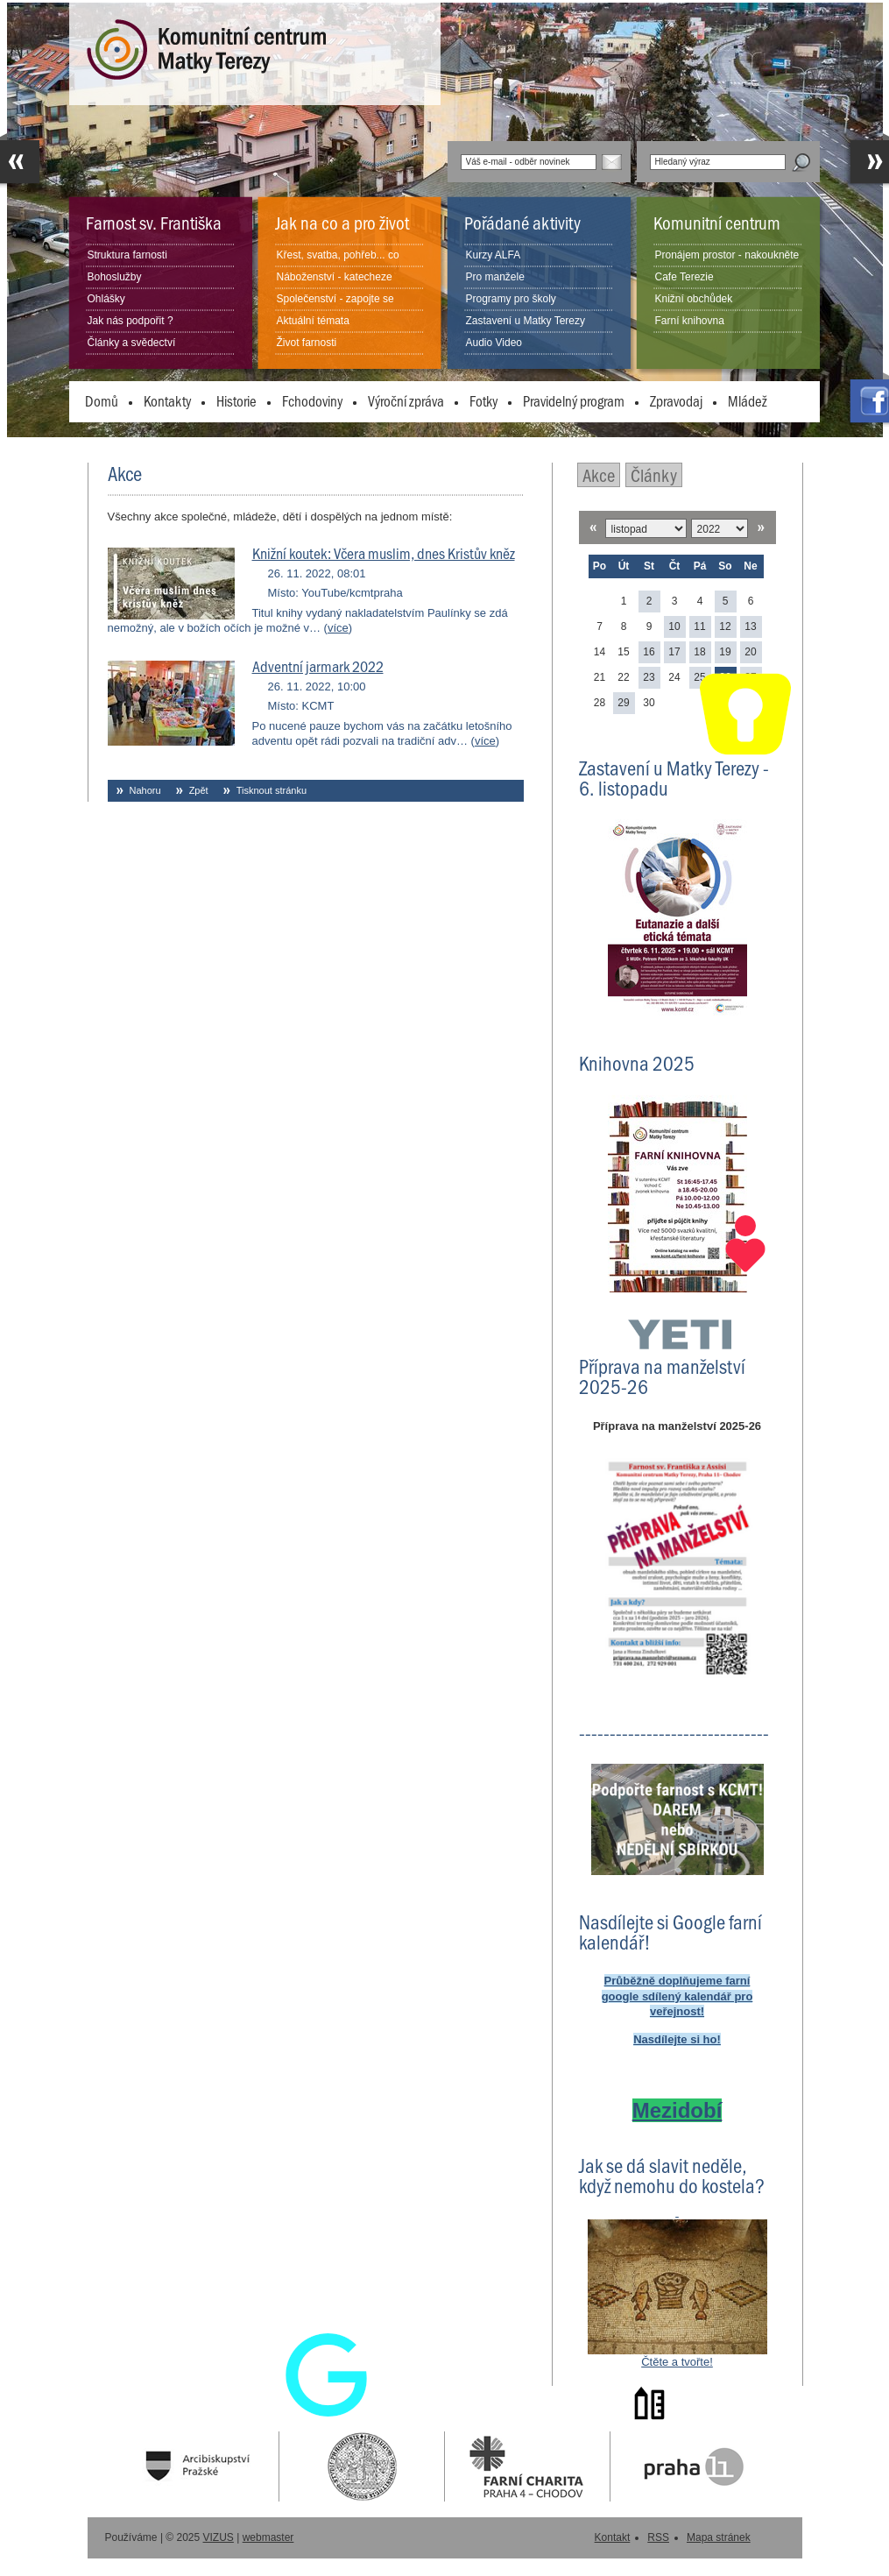 The width and height of the screenshot is (889, 2576). I want to click on access design tools, so click(649, 2403).